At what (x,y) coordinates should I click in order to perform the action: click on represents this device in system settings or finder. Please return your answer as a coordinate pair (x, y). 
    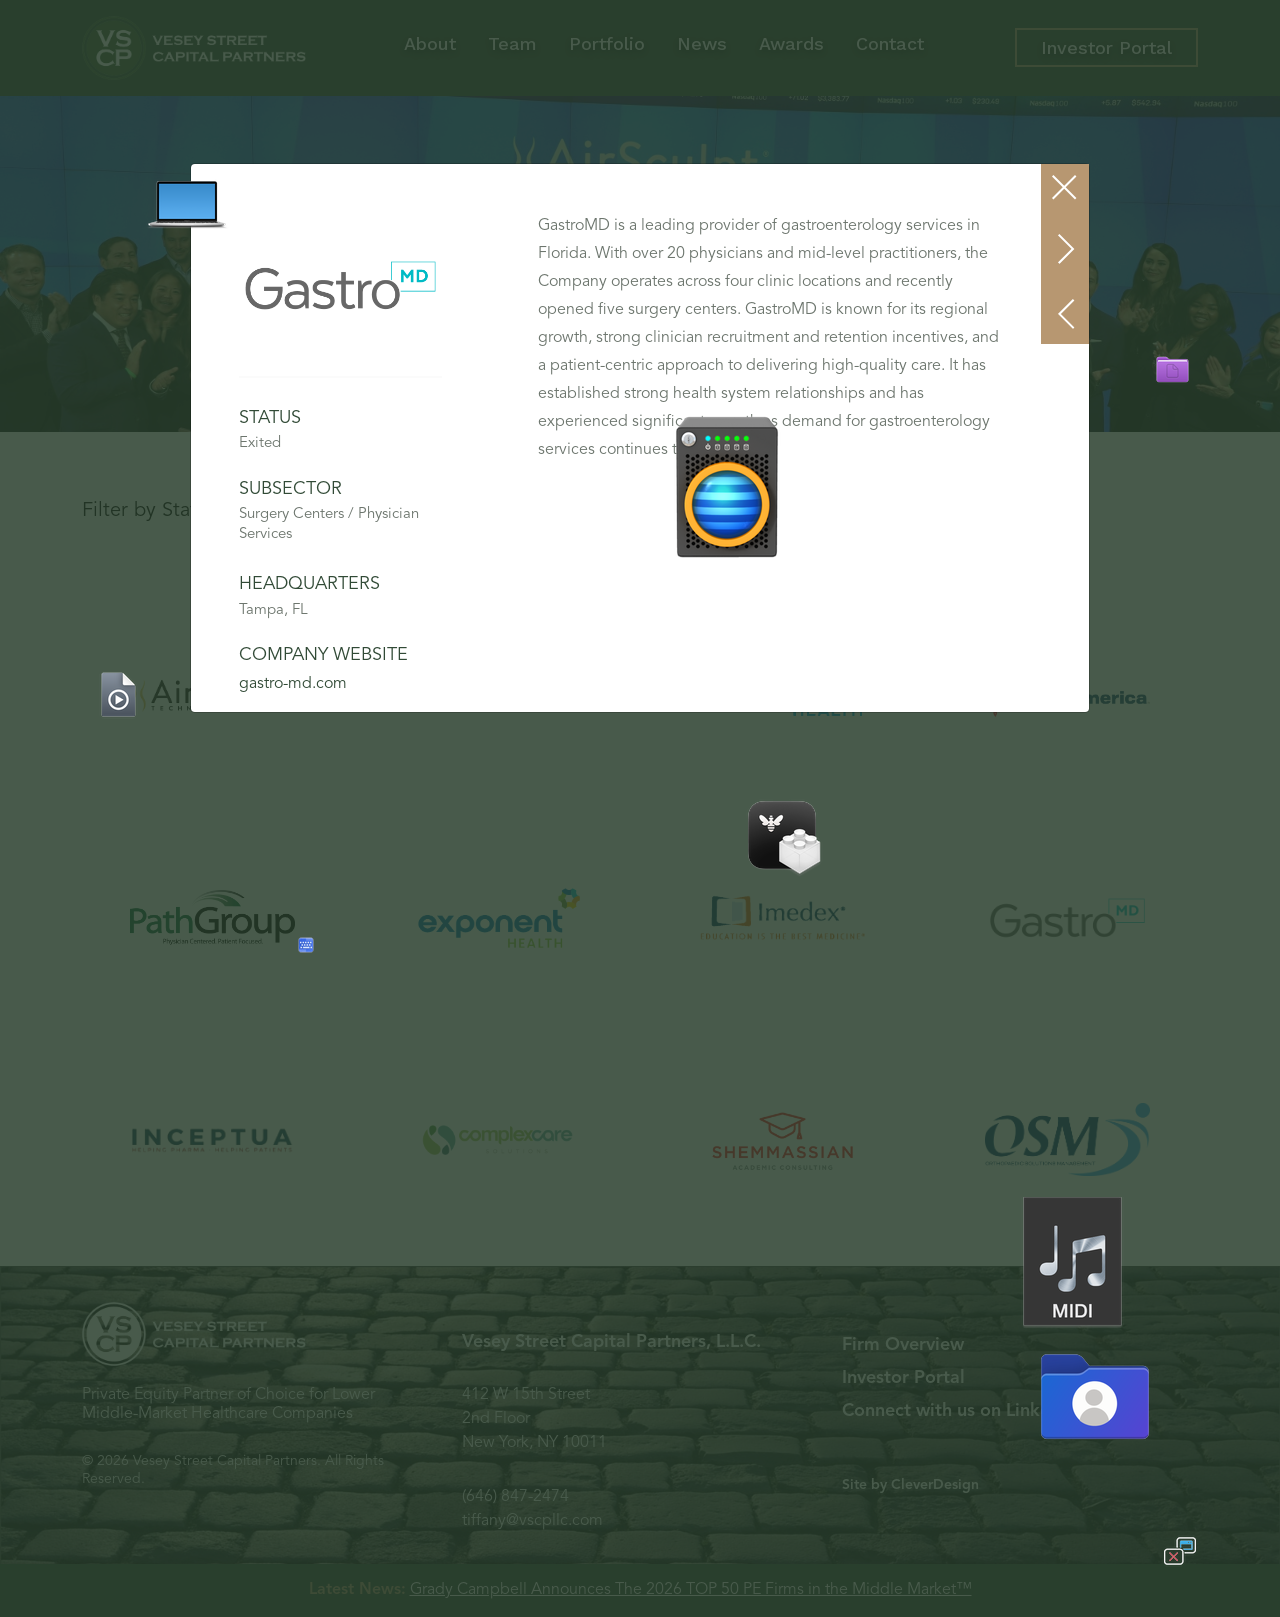
    Looking at the image, I should click on (187, 198).